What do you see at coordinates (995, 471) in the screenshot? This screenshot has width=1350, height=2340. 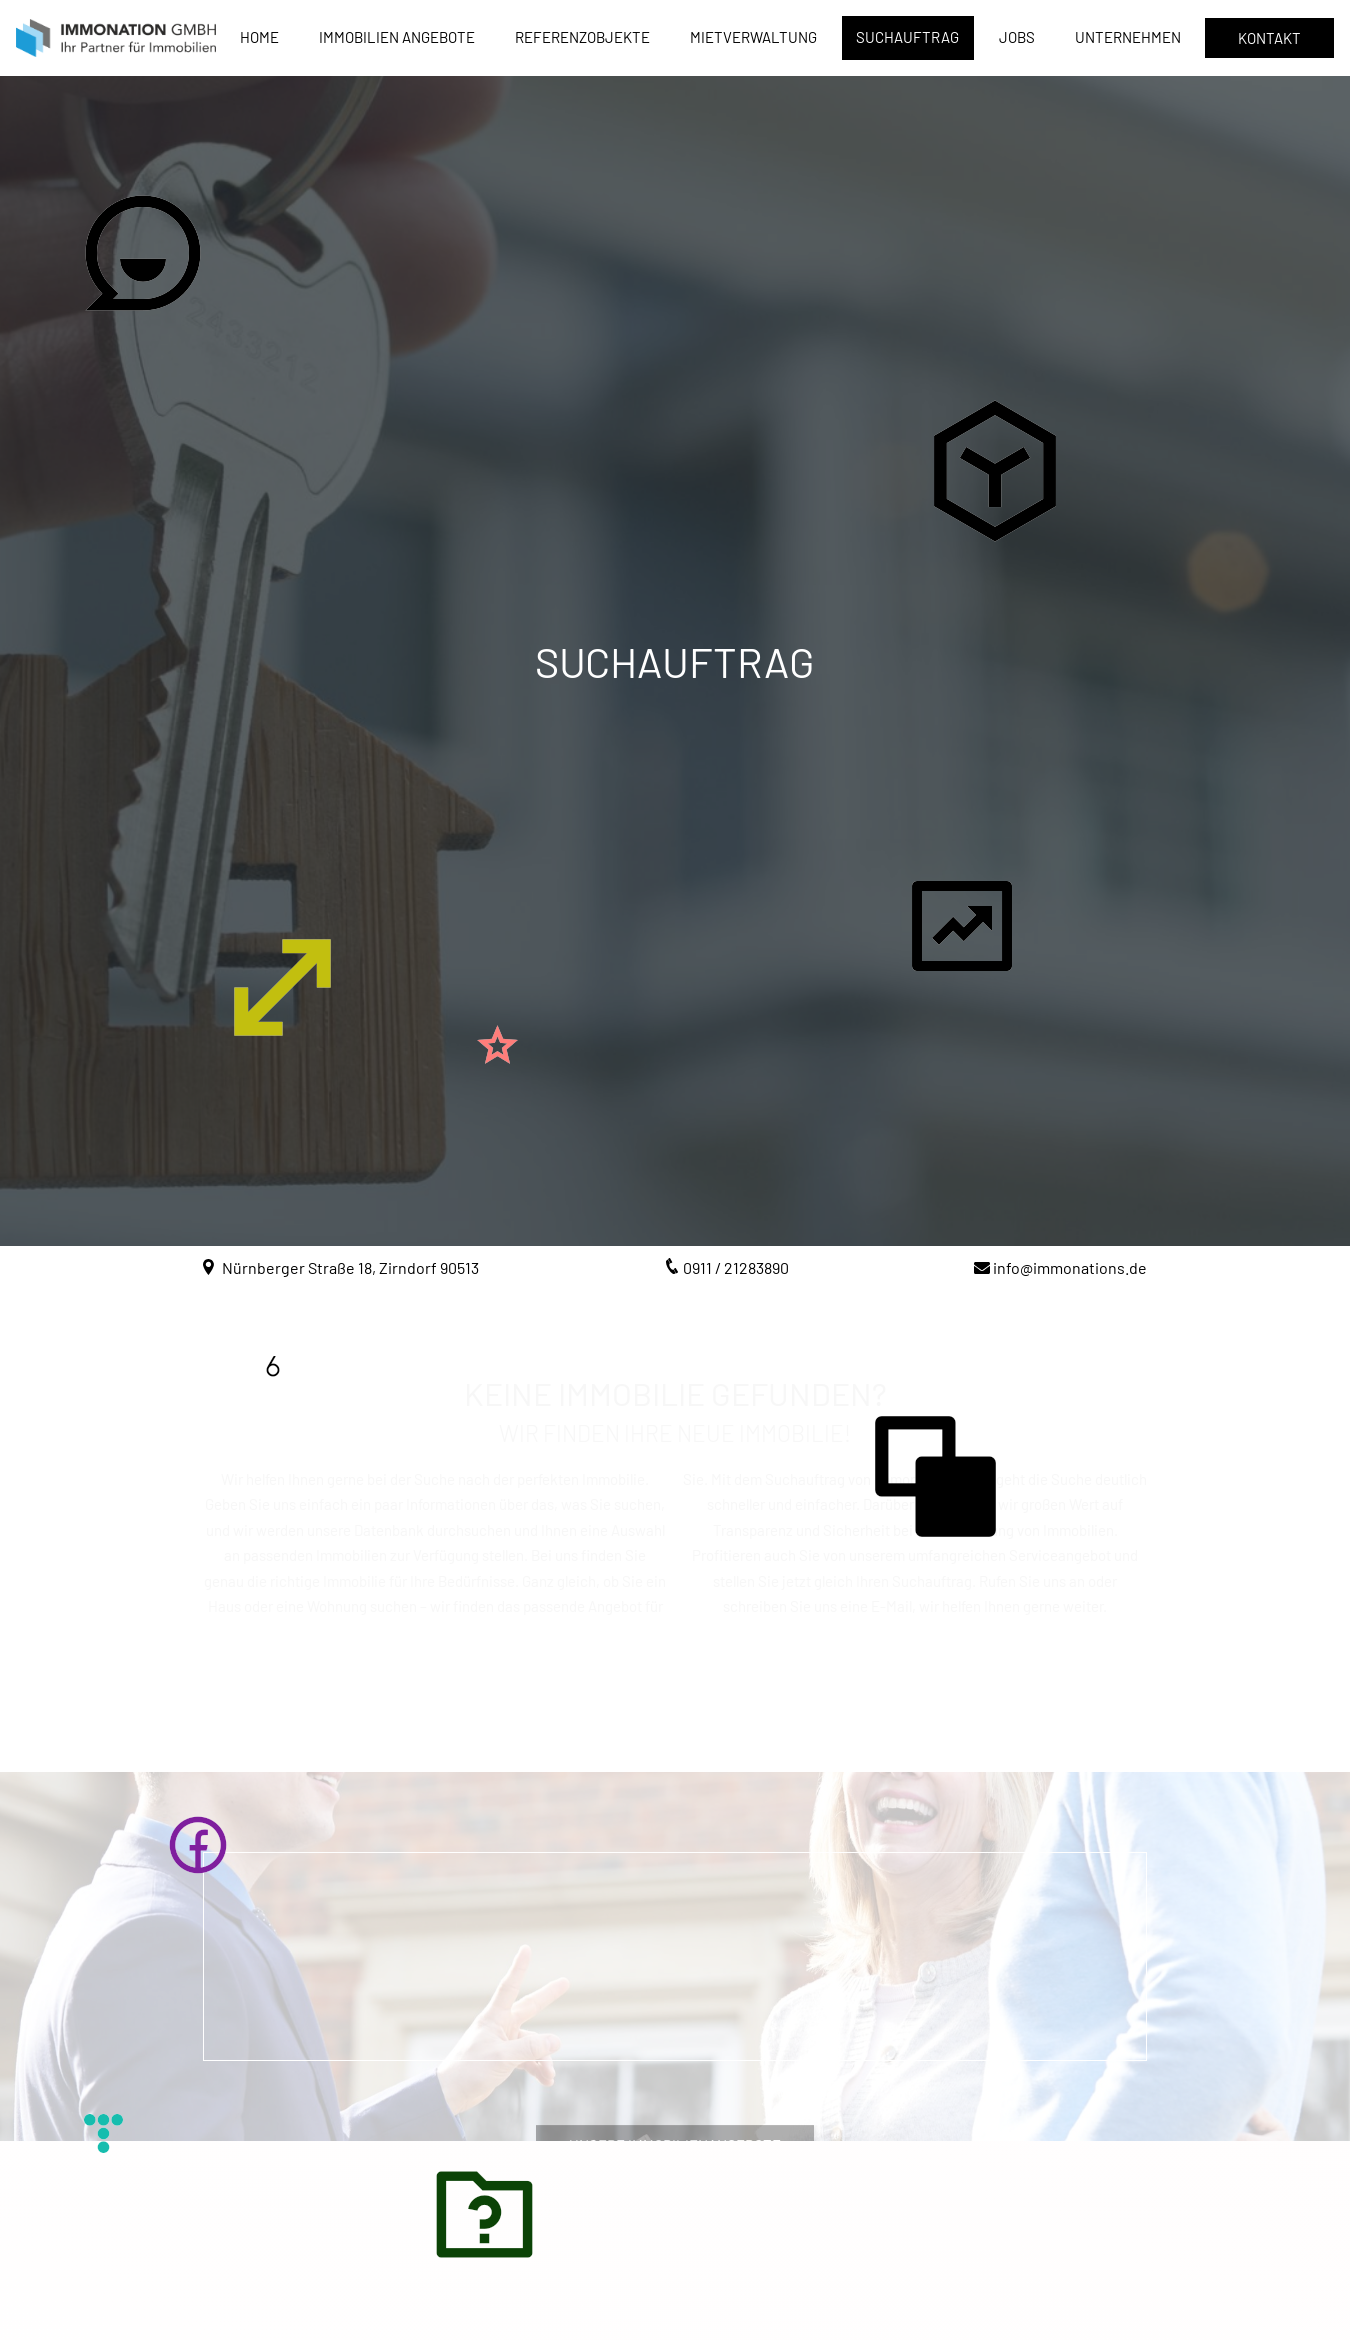 I see `view instance details` at bounding box center [995, 471].